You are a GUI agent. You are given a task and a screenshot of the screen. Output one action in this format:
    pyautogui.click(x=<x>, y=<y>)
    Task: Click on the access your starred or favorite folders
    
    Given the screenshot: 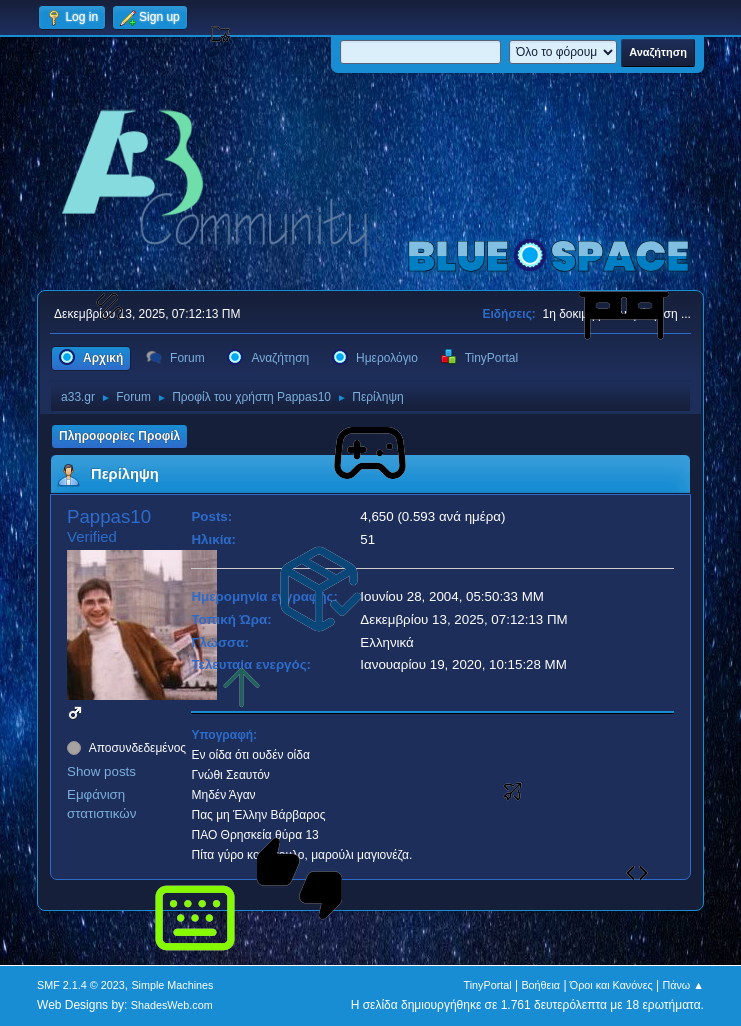 What is the action you would take?
    pyautogui.click(x=220, y=33)
    